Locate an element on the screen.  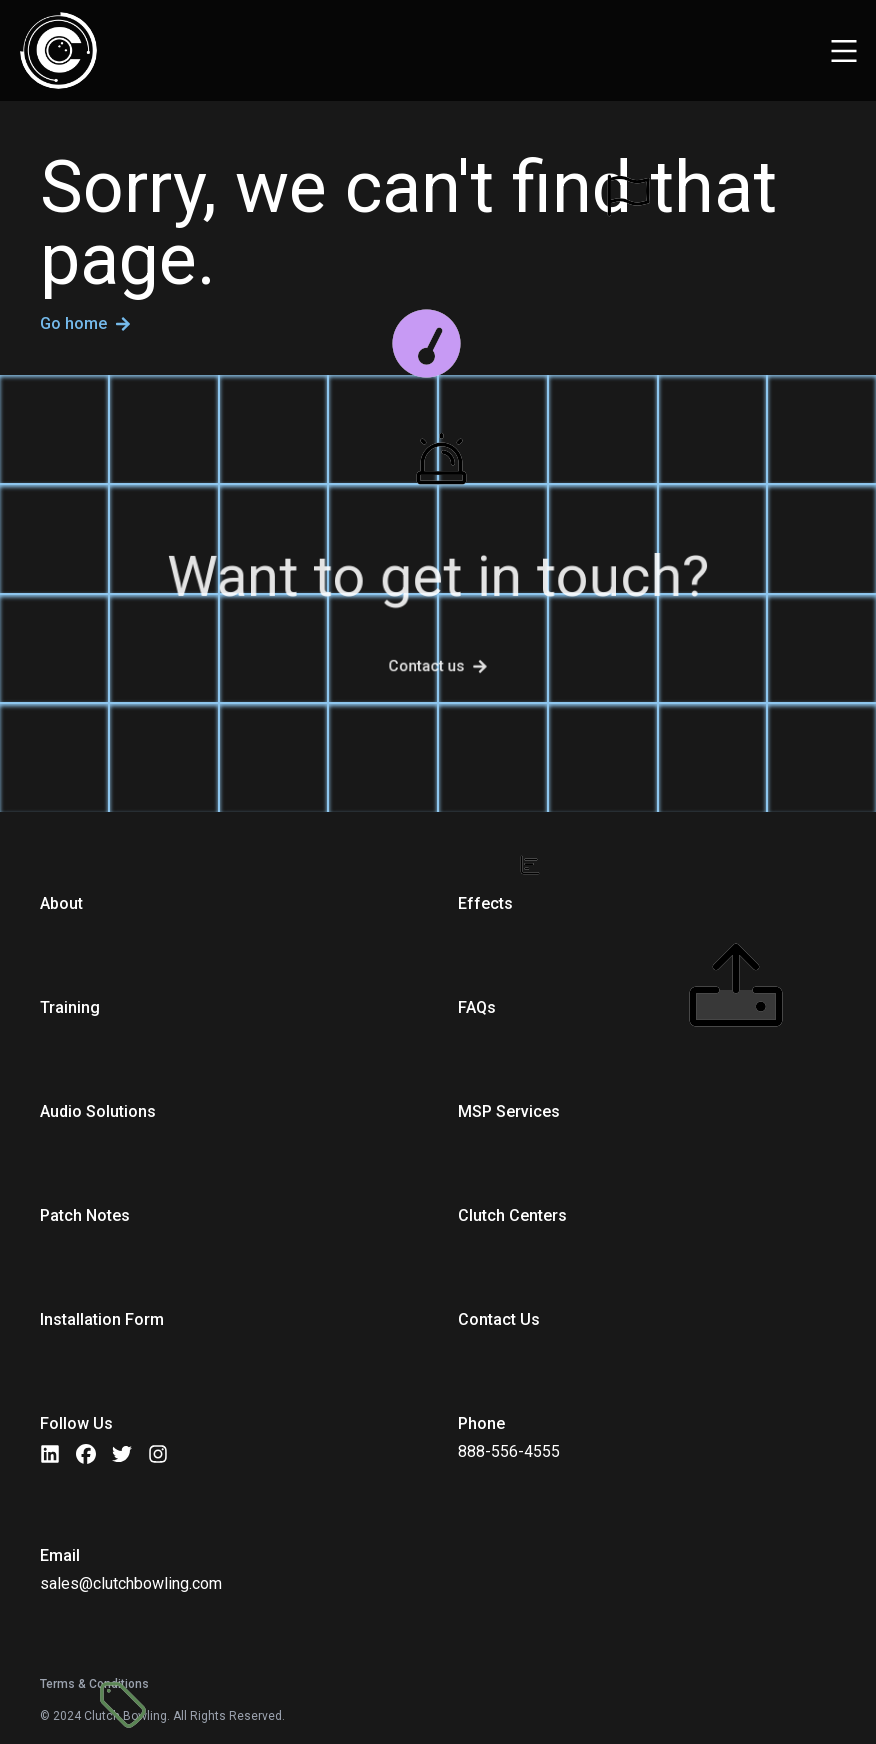
flag or report content is located at coordinates (628, 195).